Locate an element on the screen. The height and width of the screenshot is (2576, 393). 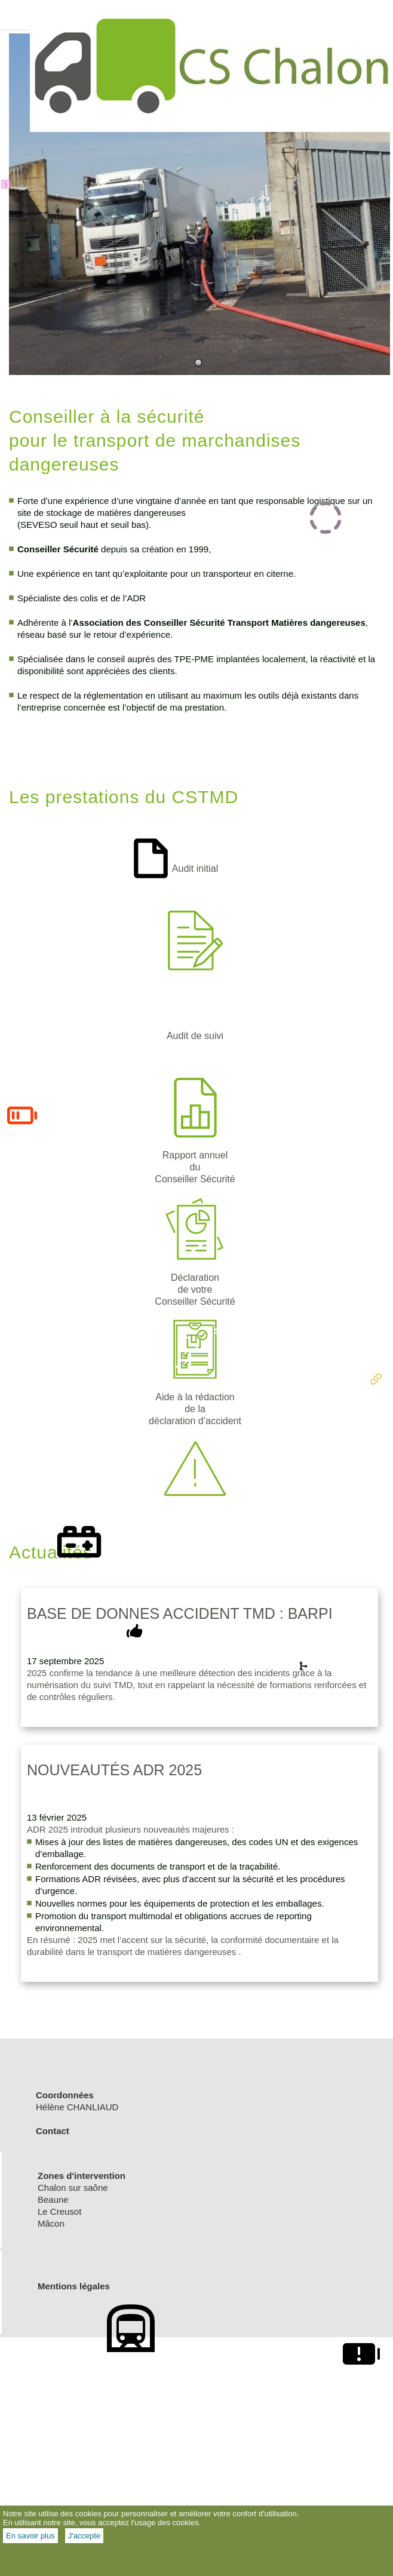
view subway or metro transit options is located at coordinates (131, 2328).